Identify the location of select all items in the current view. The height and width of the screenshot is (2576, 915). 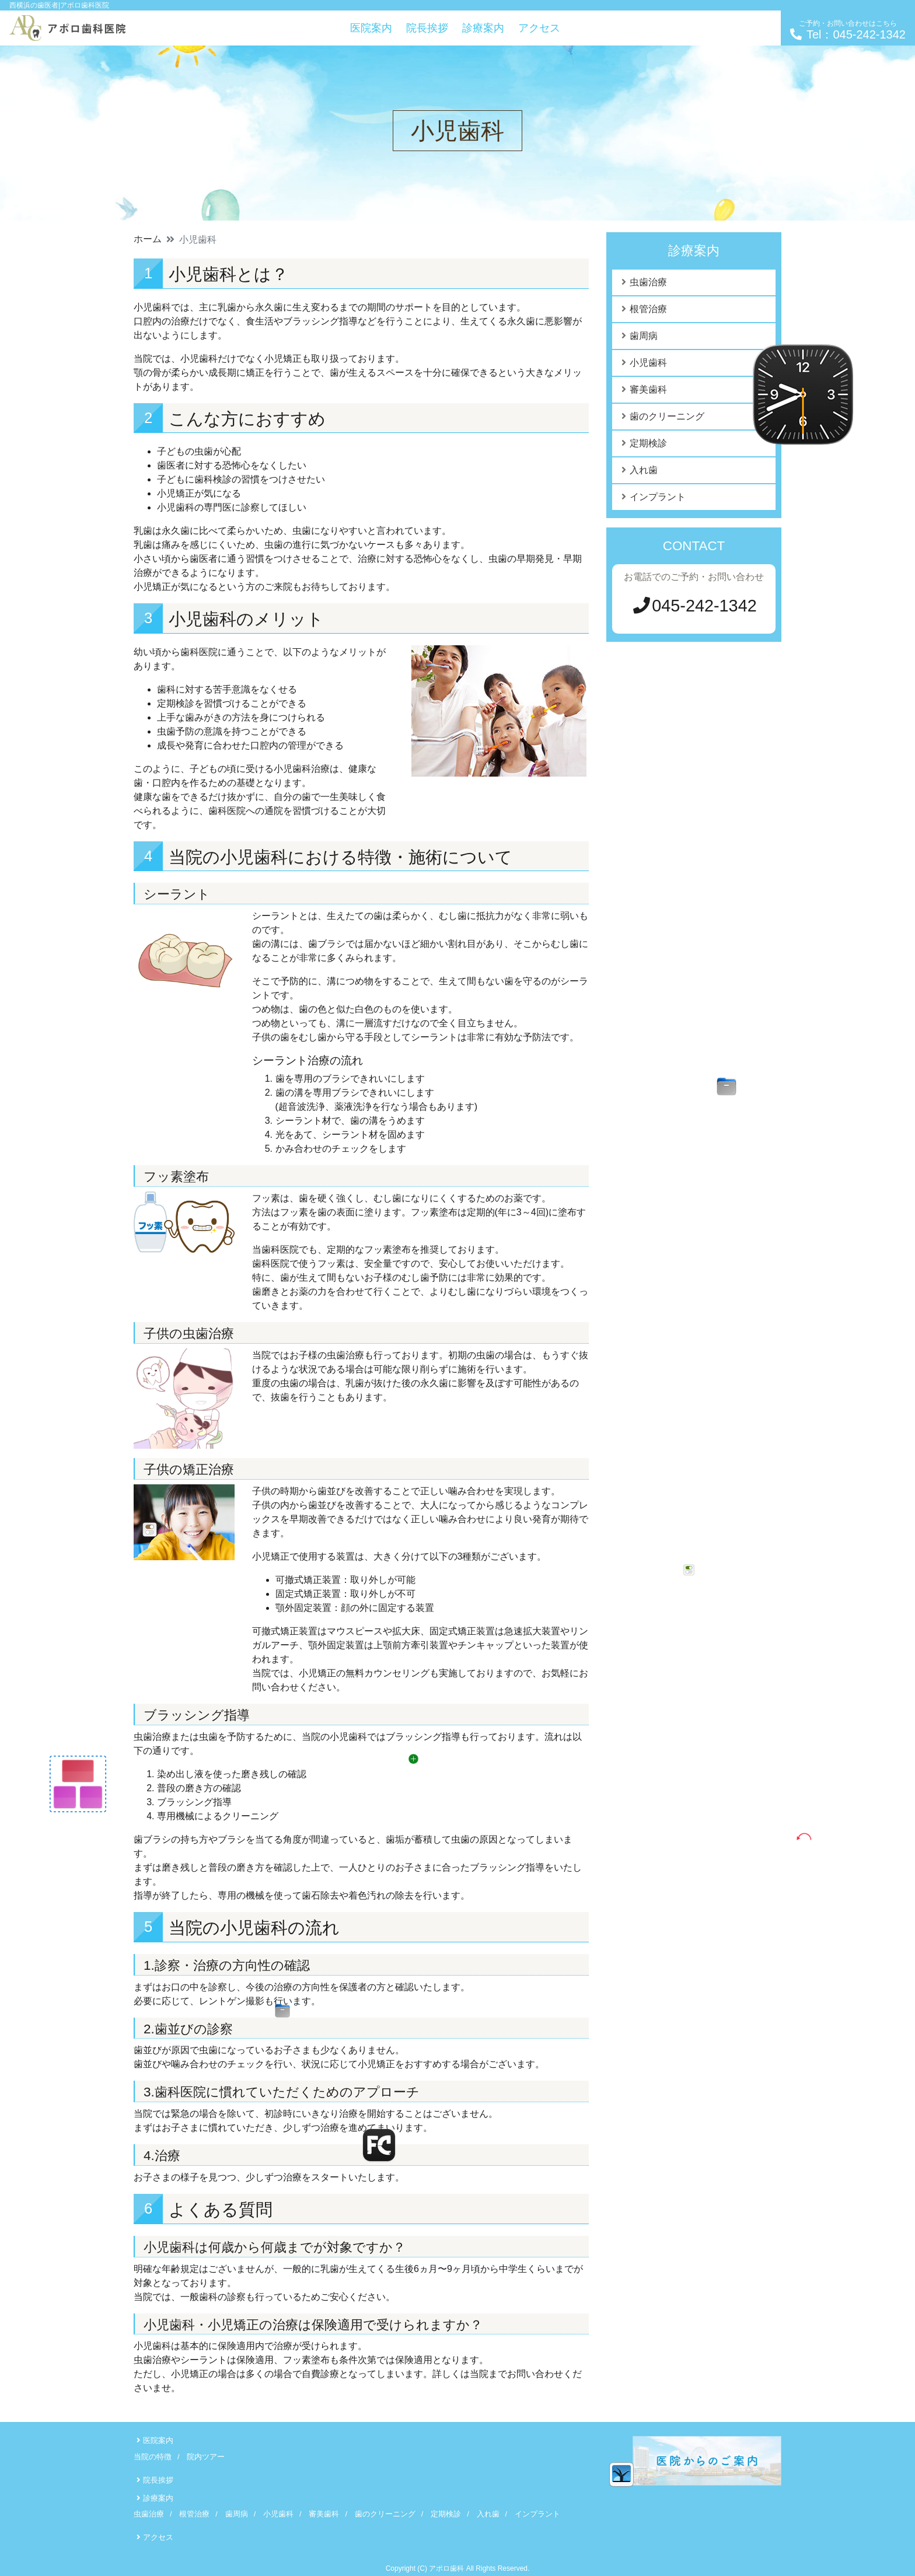
(78, 1784).